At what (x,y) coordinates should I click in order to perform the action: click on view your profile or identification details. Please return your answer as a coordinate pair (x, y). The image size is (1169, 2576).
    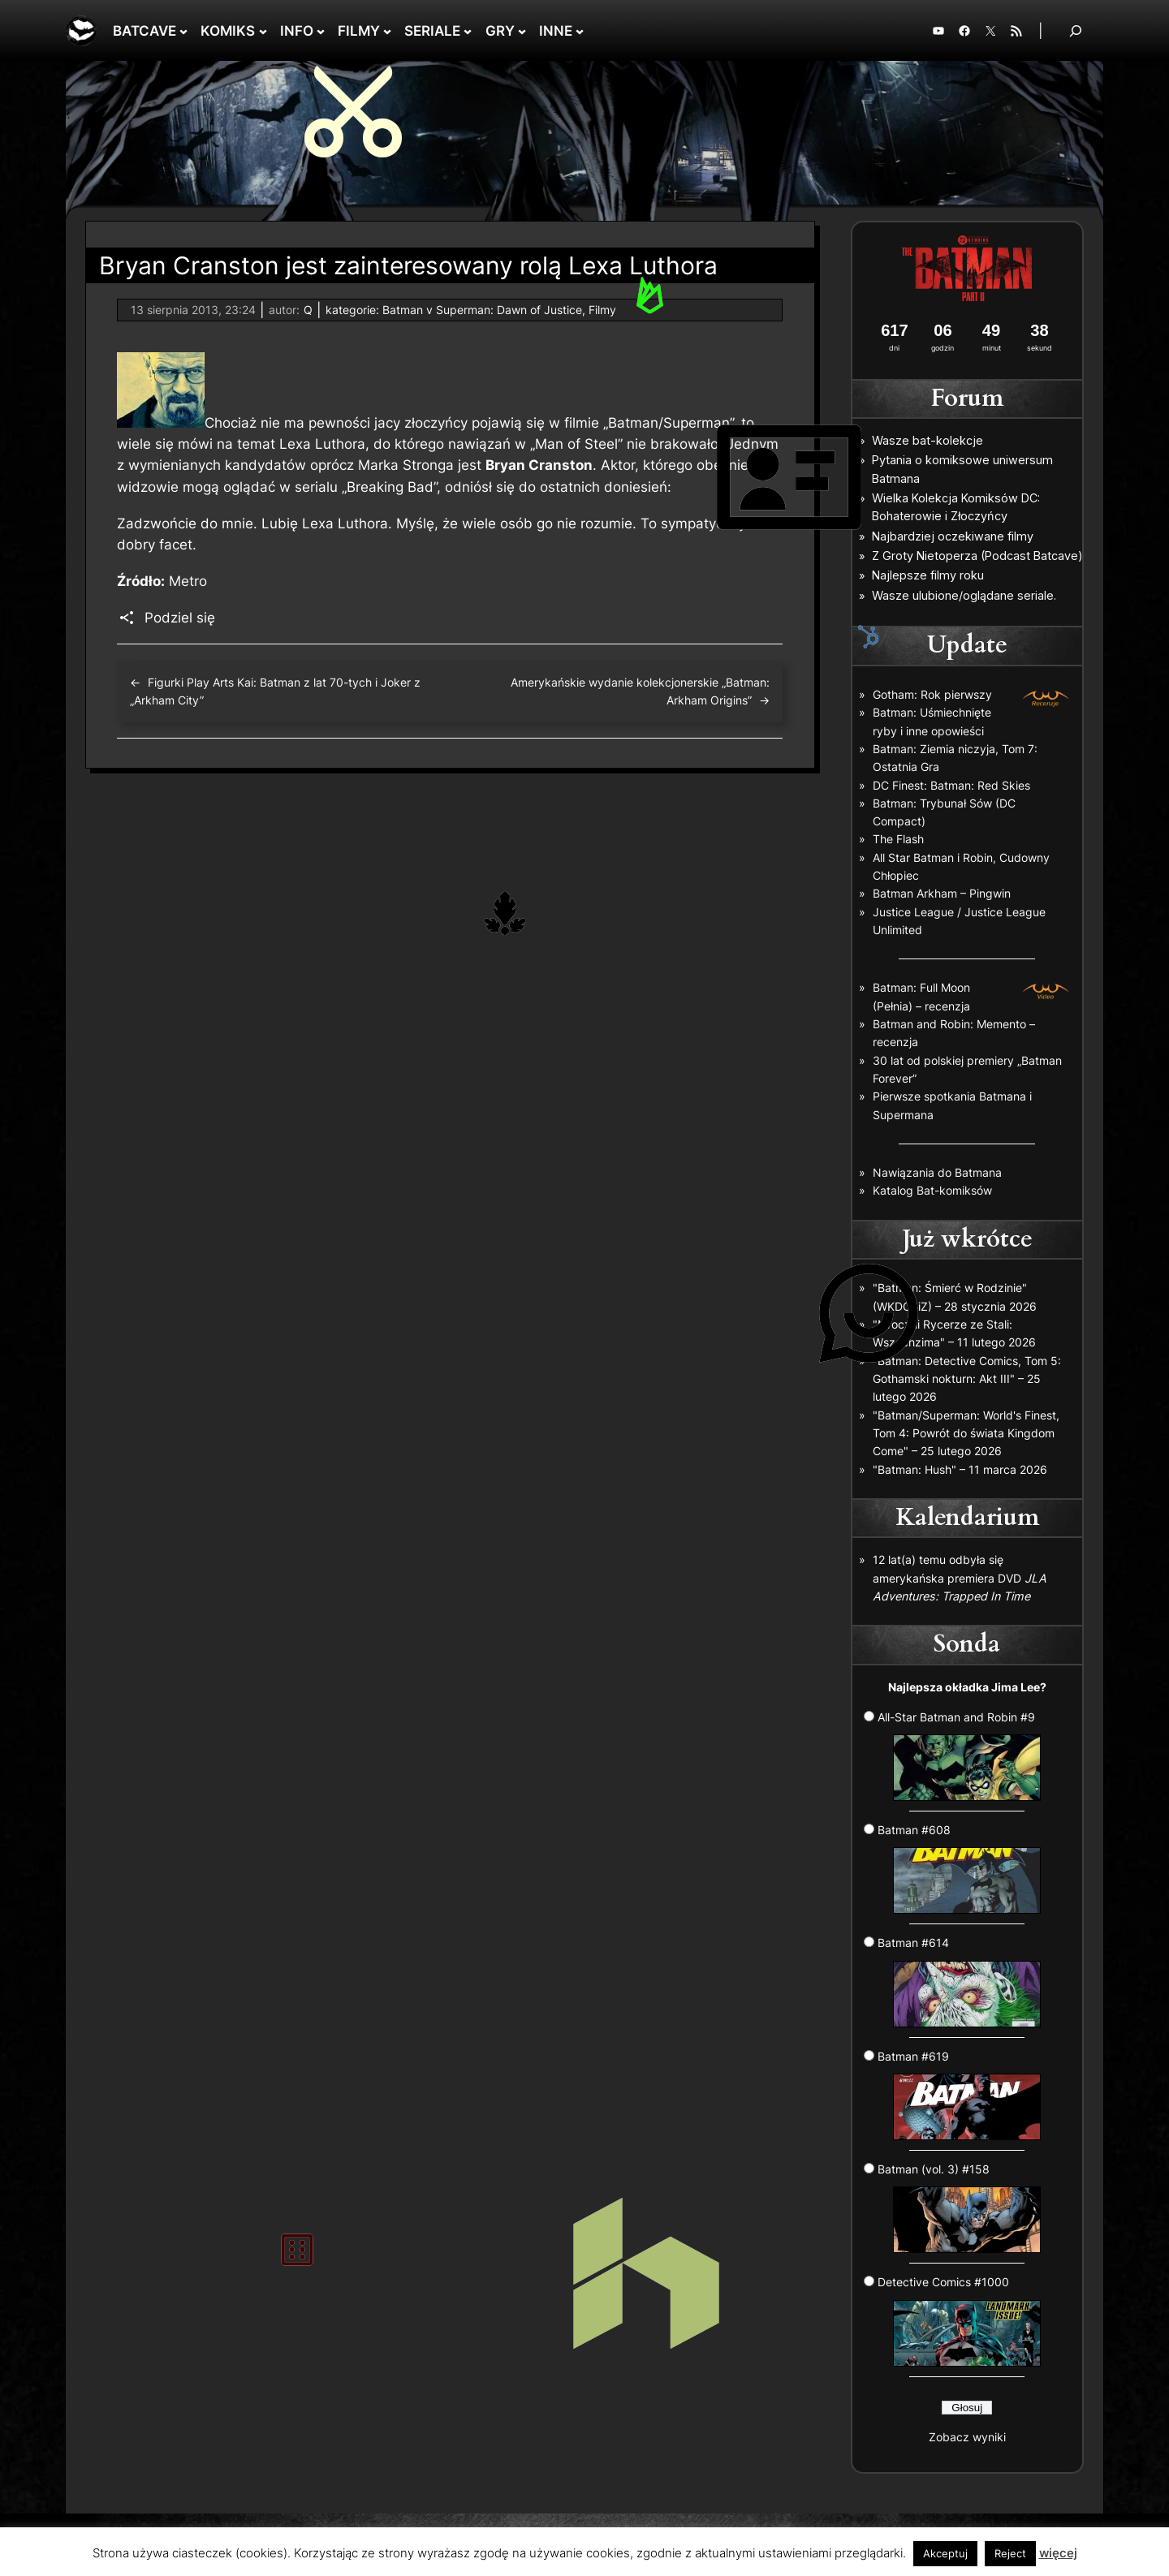
    Looking at the image, I should click on (789, 477).